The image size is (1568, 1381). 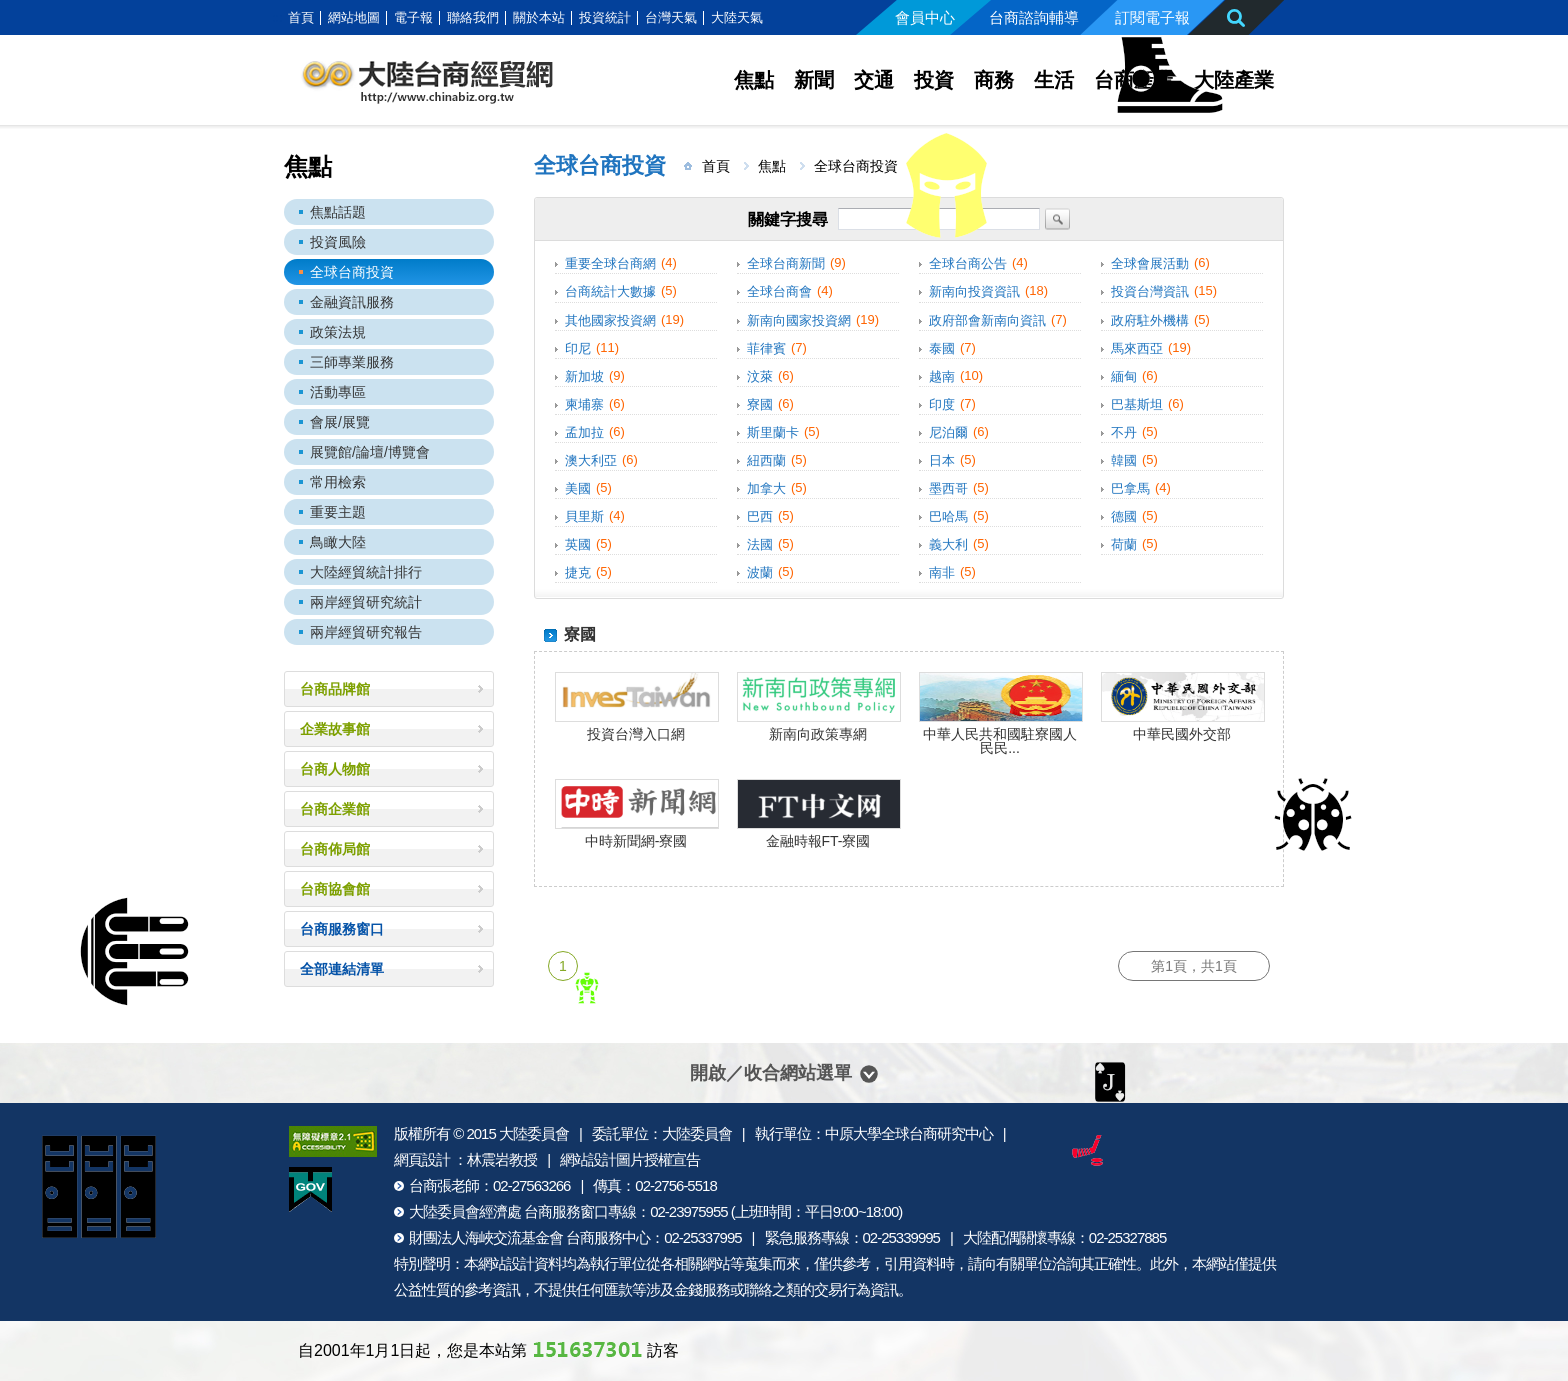 What do you see at coordinates (99, 1181) in the screenshot?
I see `access storage lockers or compartments` at bounding box center [99, 1181].